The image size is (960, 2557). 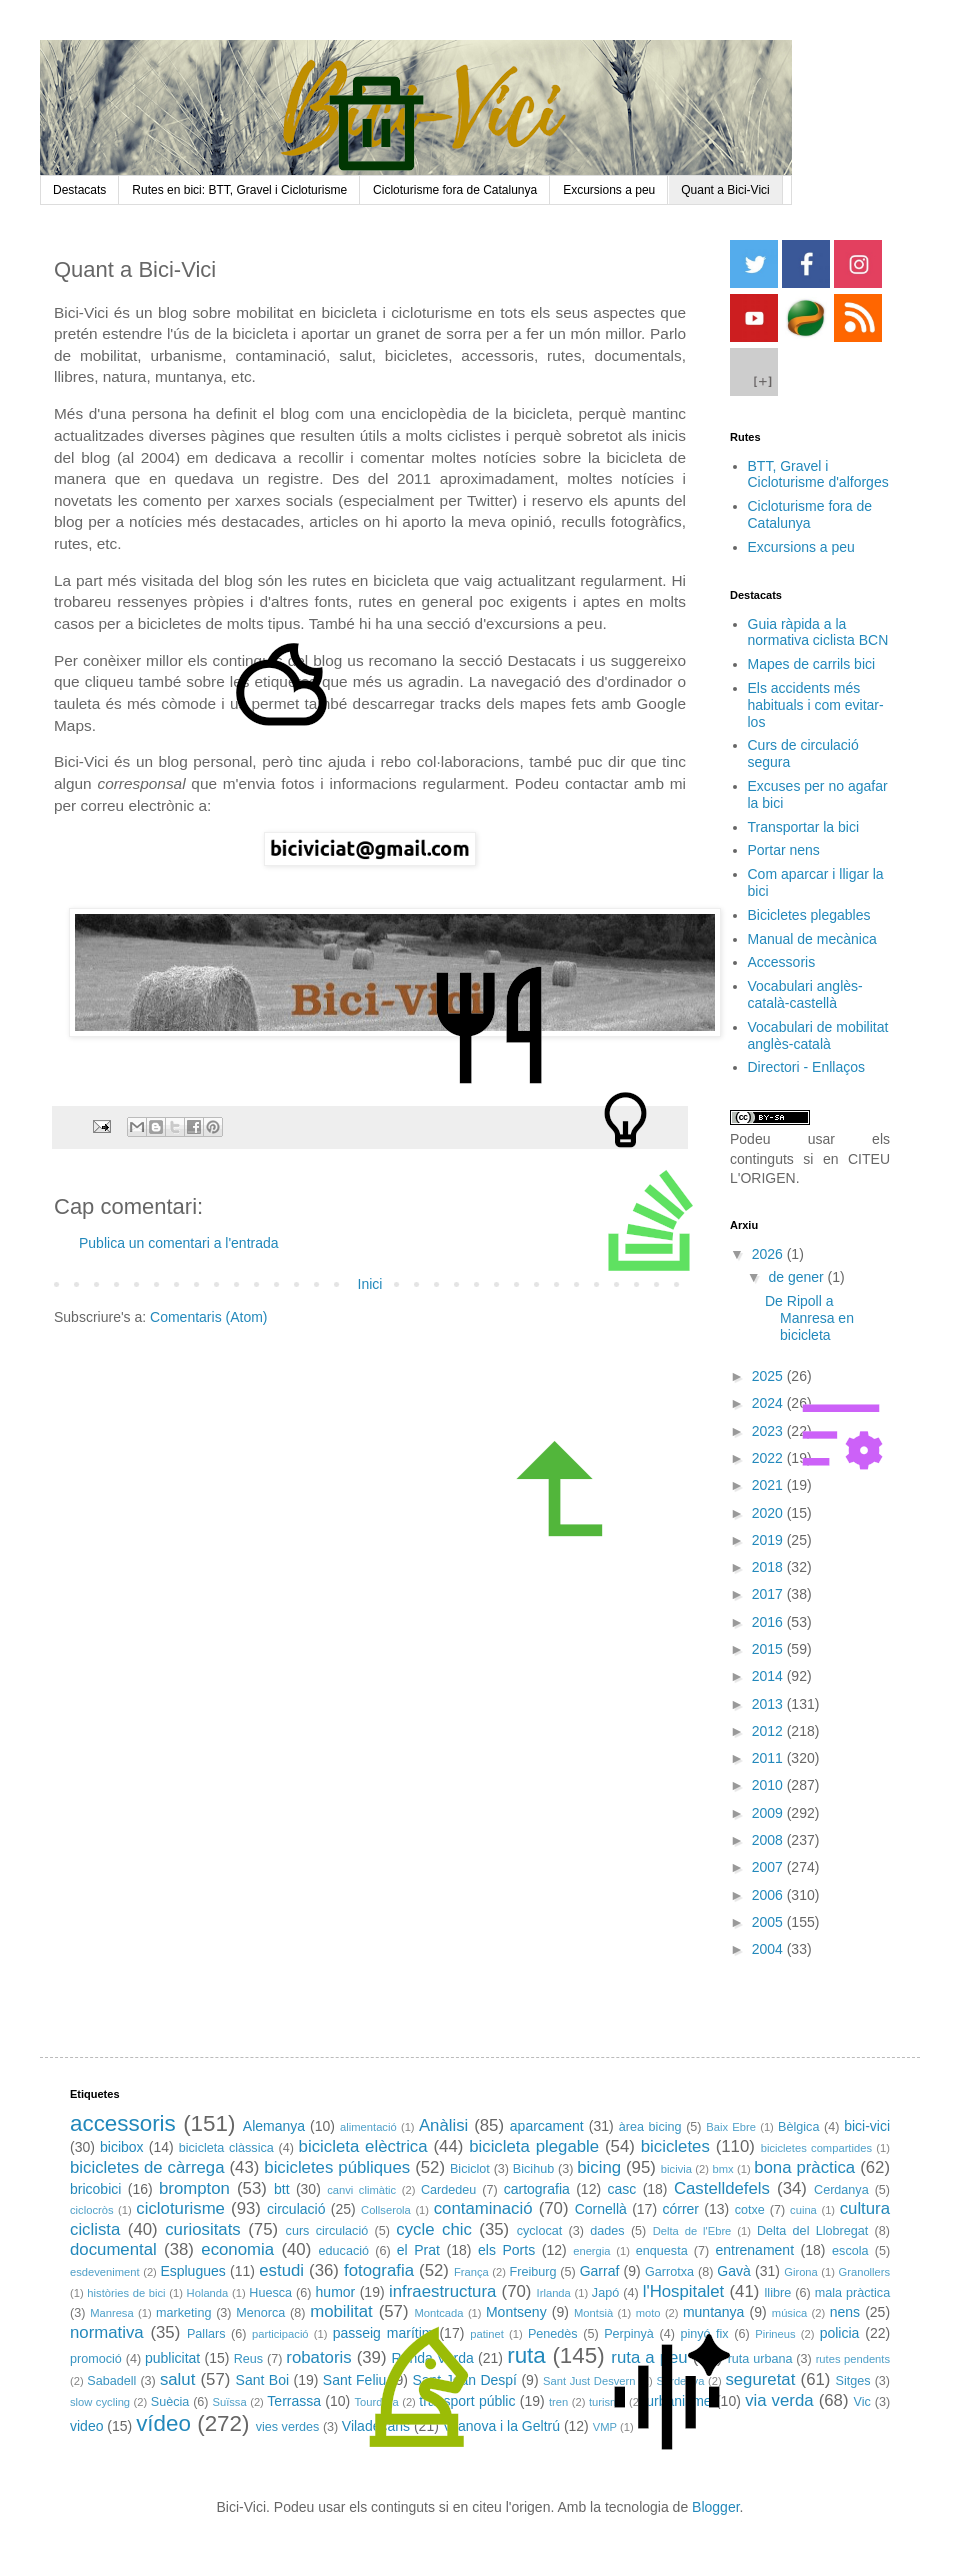 I want to click on delete selected item, so click(x=376, y=123).